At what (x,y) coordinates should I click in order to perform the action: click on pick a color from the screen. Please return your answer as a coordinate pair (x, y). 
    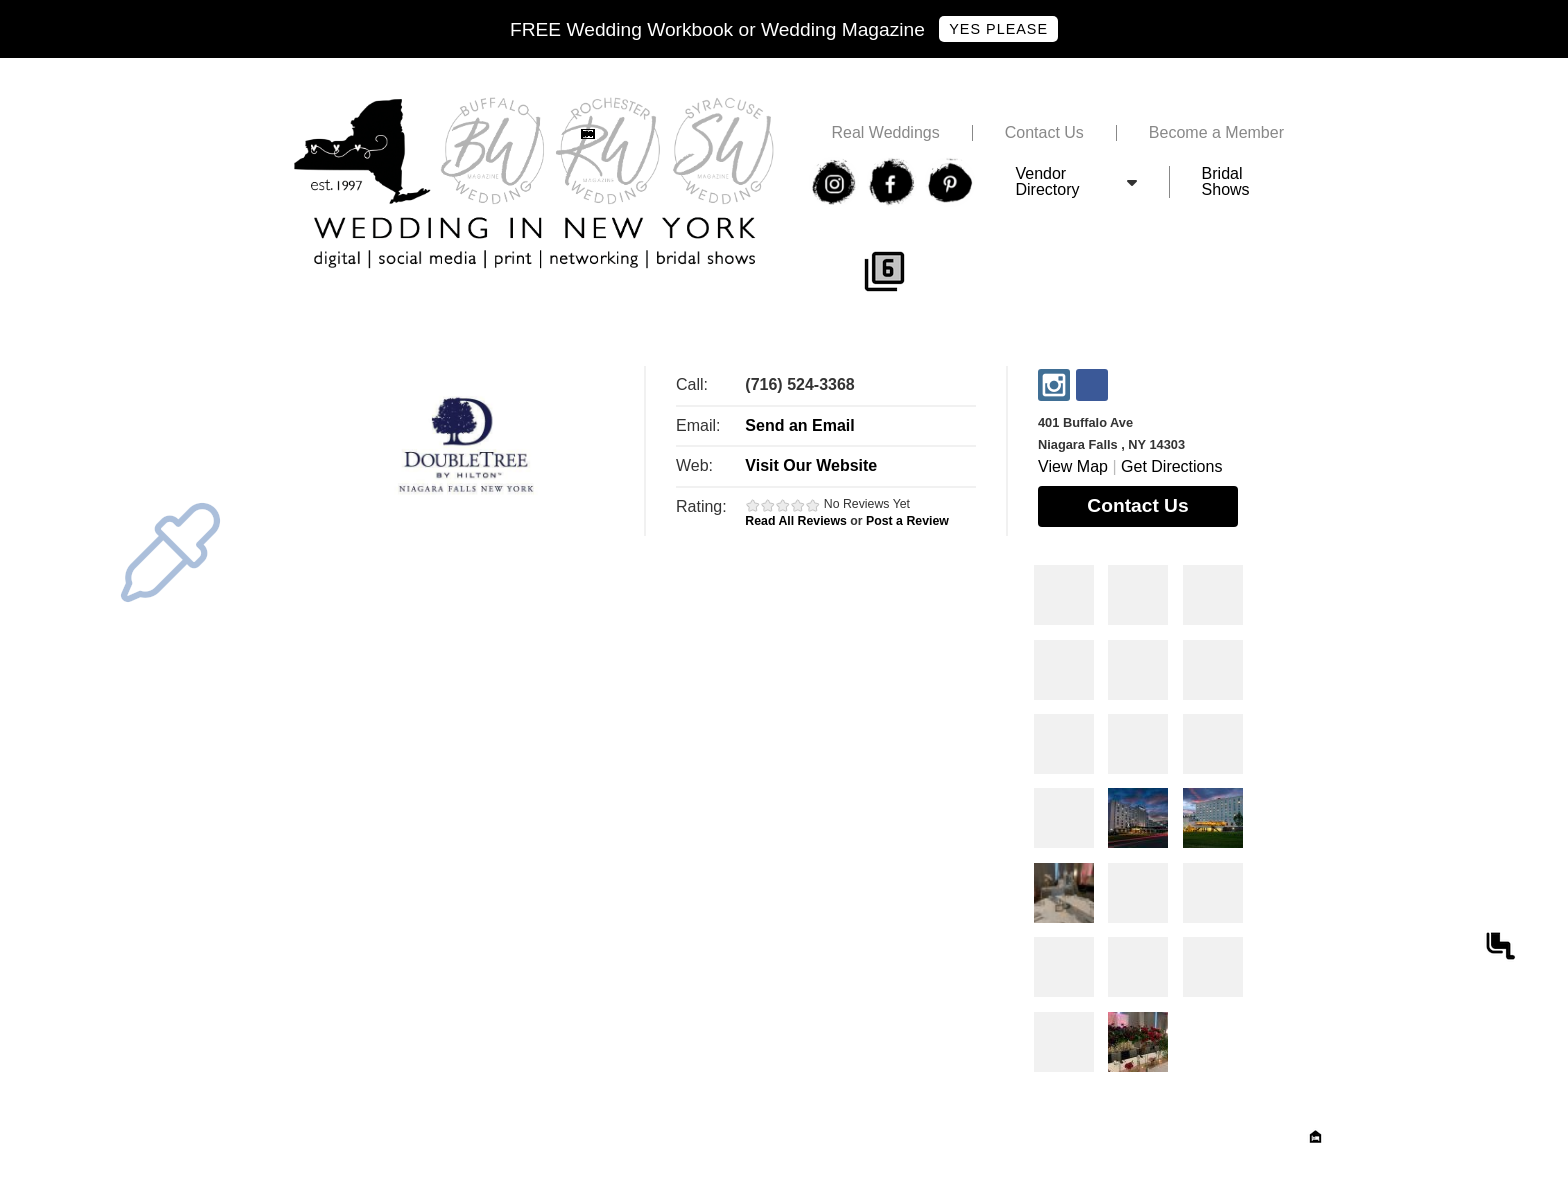
    Looking at the image, I should click on (170, 552).